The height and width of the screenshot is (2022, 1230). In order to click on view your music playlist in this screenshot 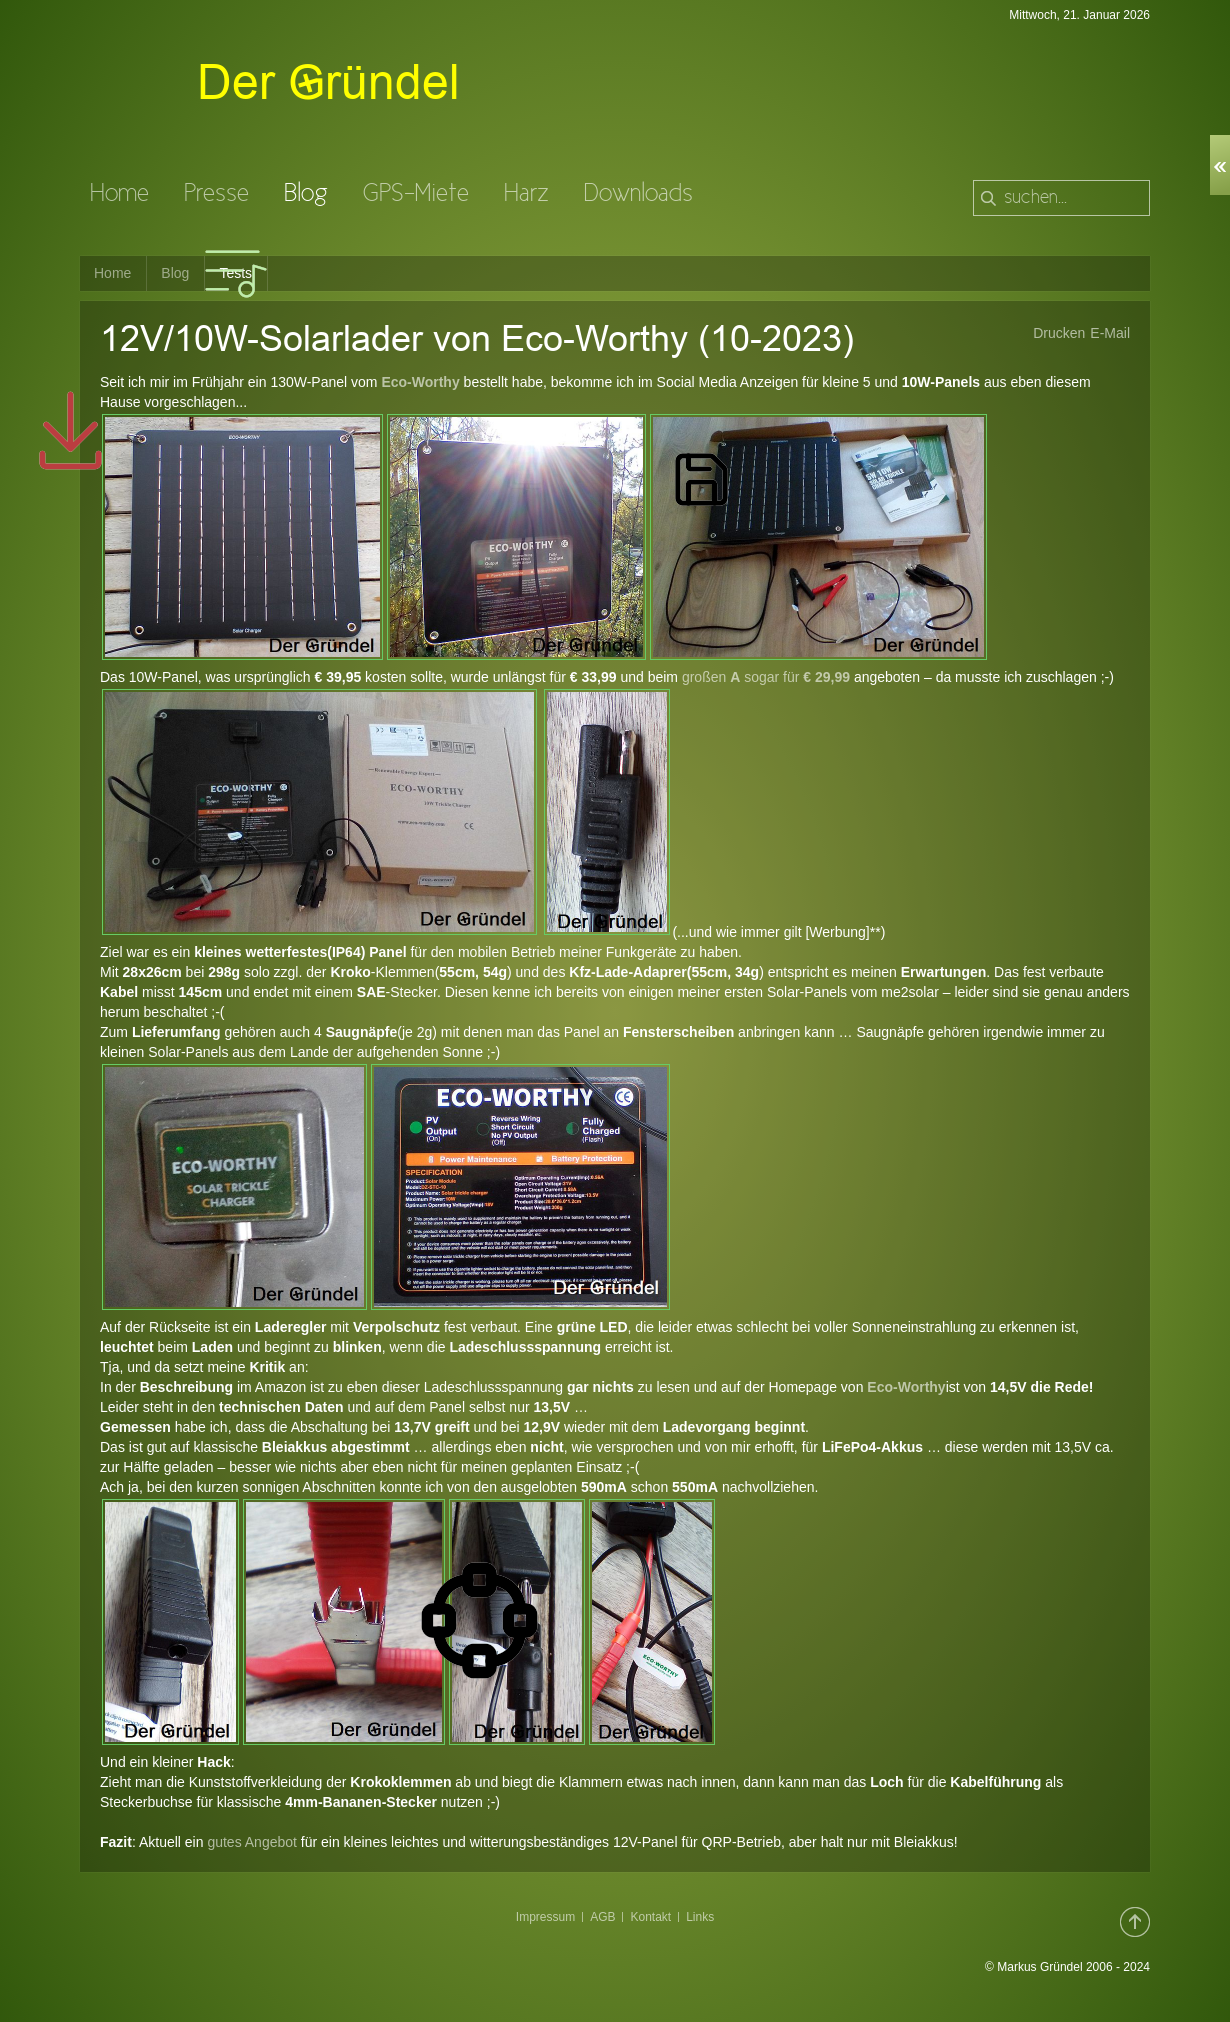, I will do `click(232, 270)`.